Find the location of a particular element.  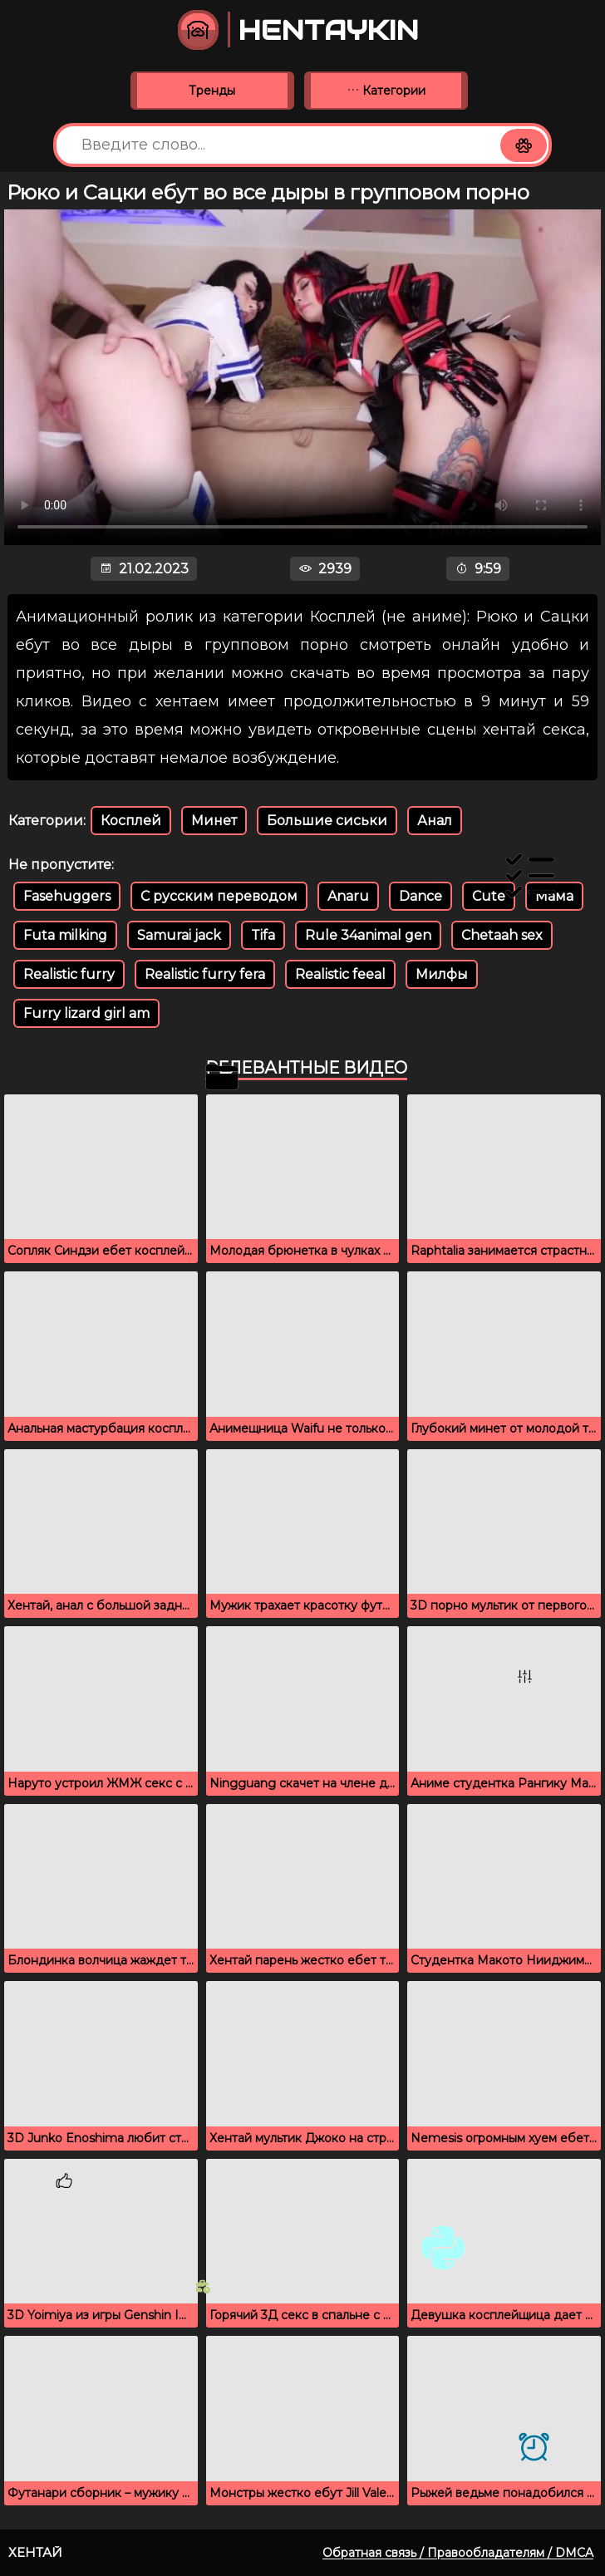

view business hours or schedule is located at coordinates (202, 2286).